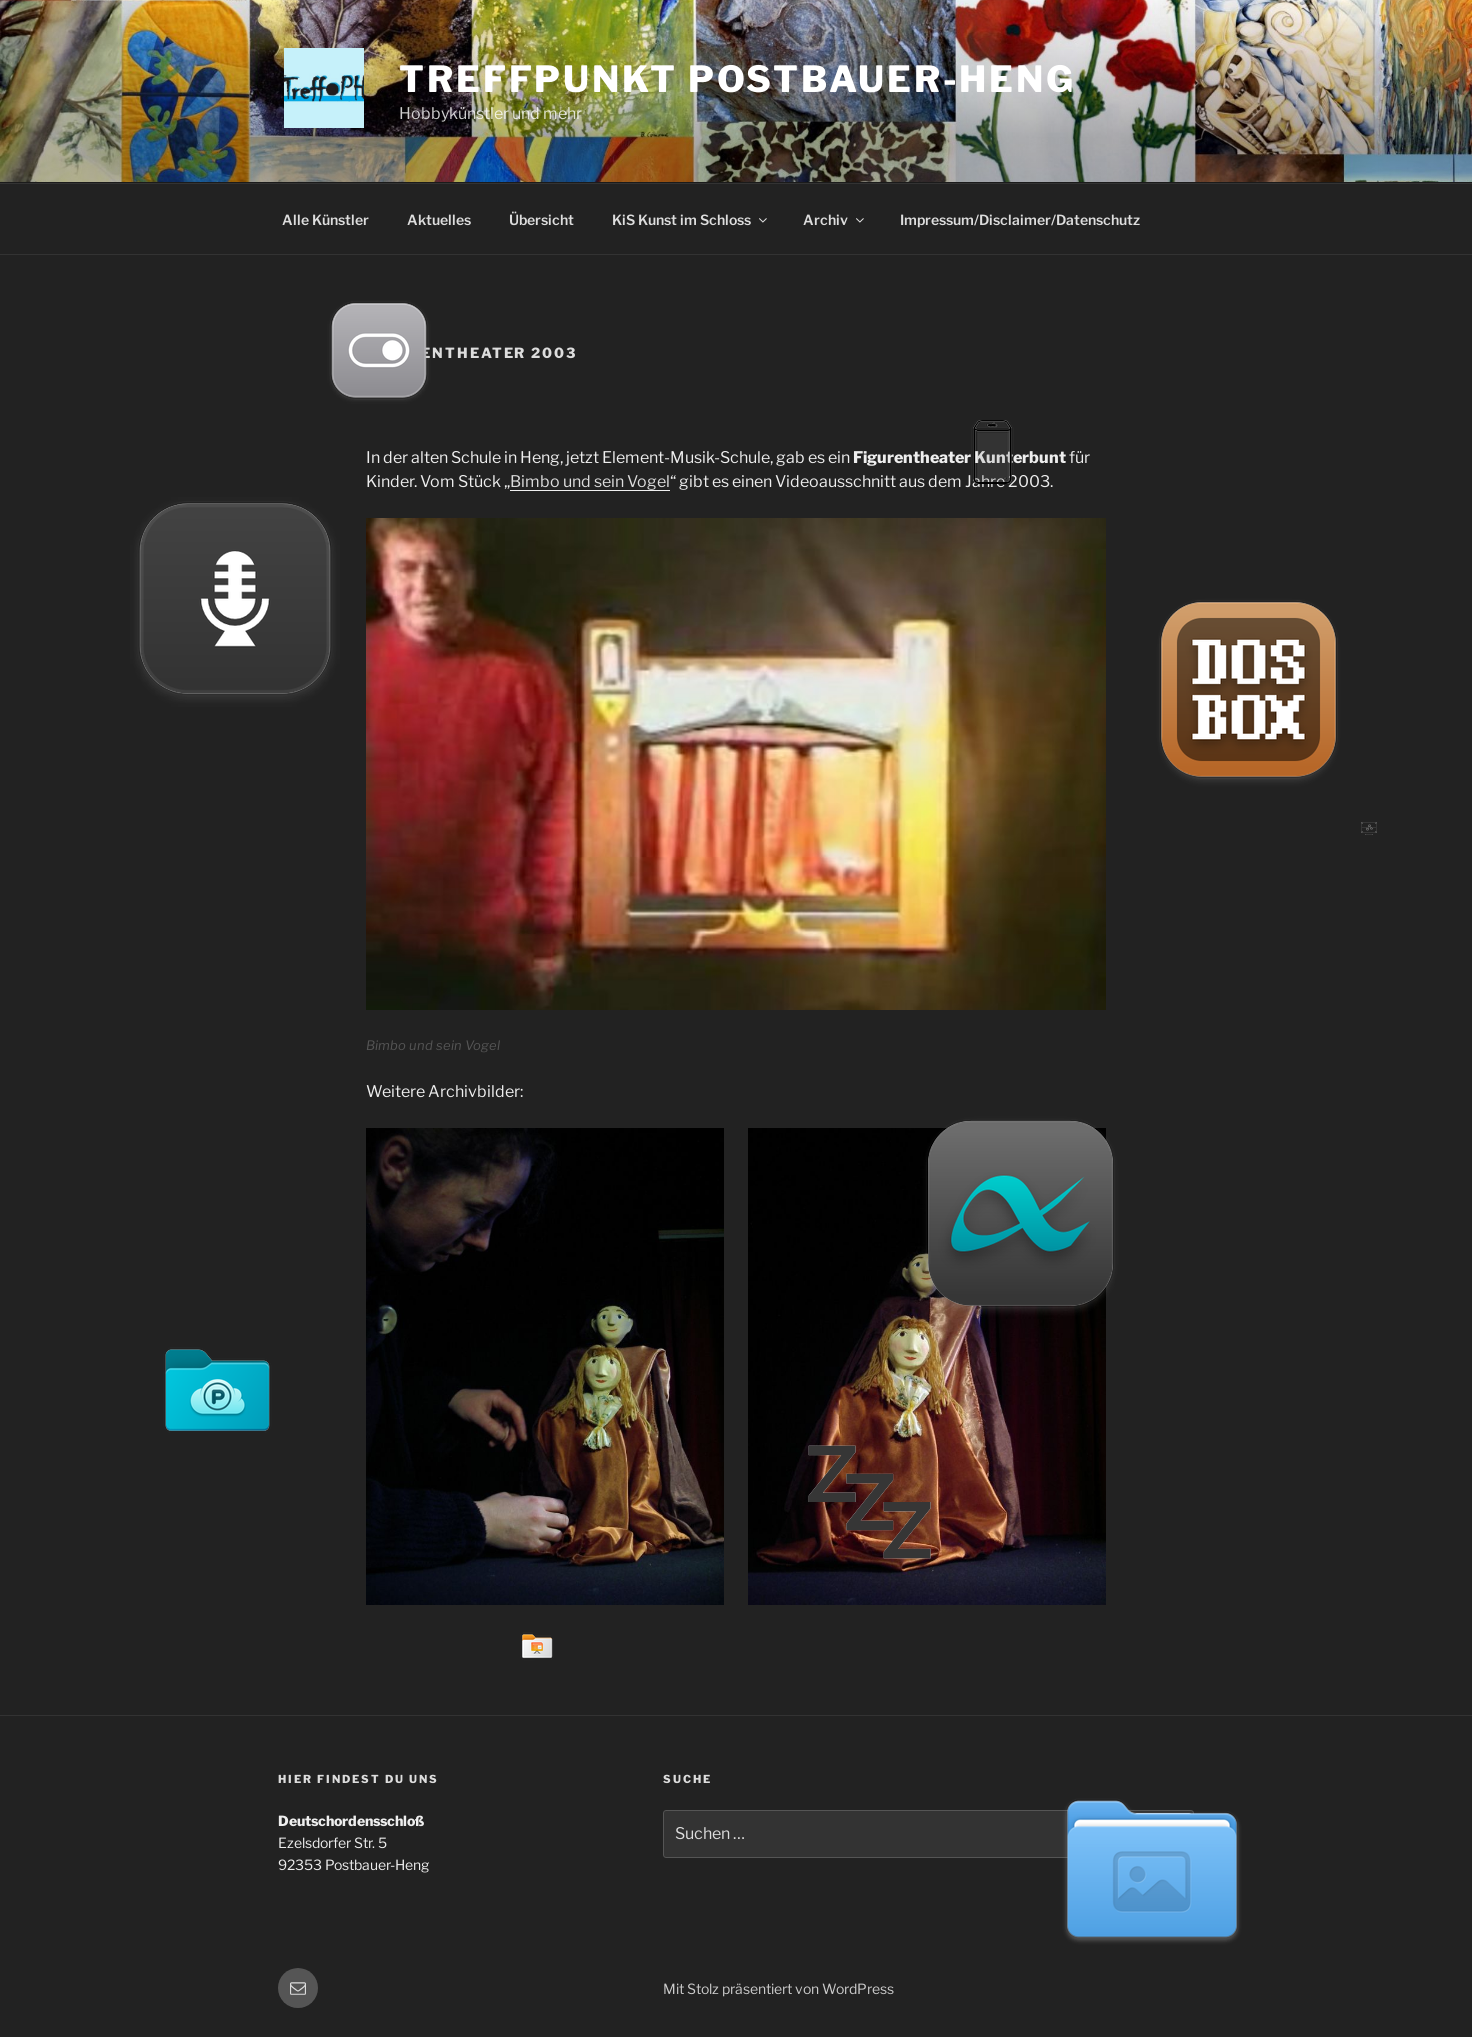 The image size is (1472, 2037). What do you see at coordinates (217, 1393) in the screenshot?
I see `open pCloud folder` at bounding box center [217, 1393].